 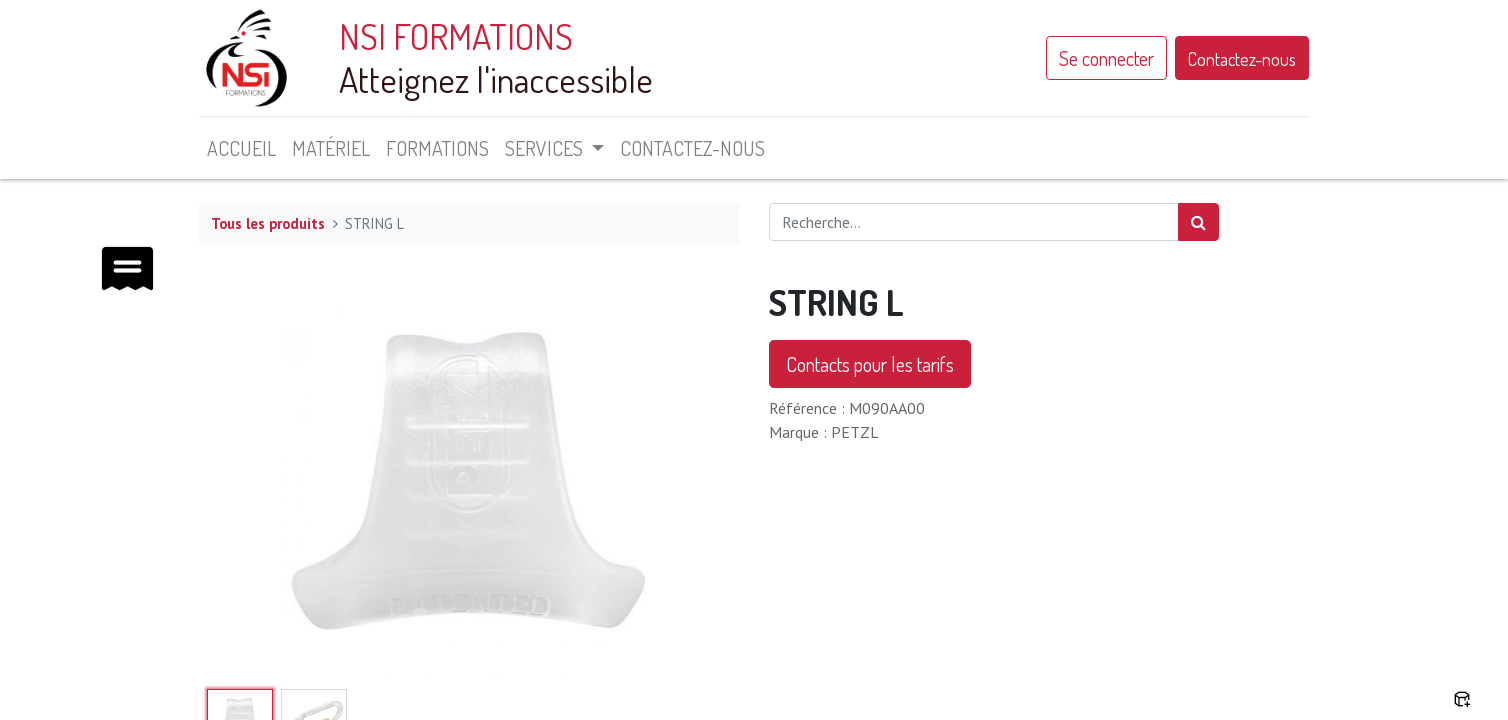 What do you see at coordinates (1462, 699) in the screenshot?
I see `add a new 3D object or shape` at bounding box center [1462, 699].